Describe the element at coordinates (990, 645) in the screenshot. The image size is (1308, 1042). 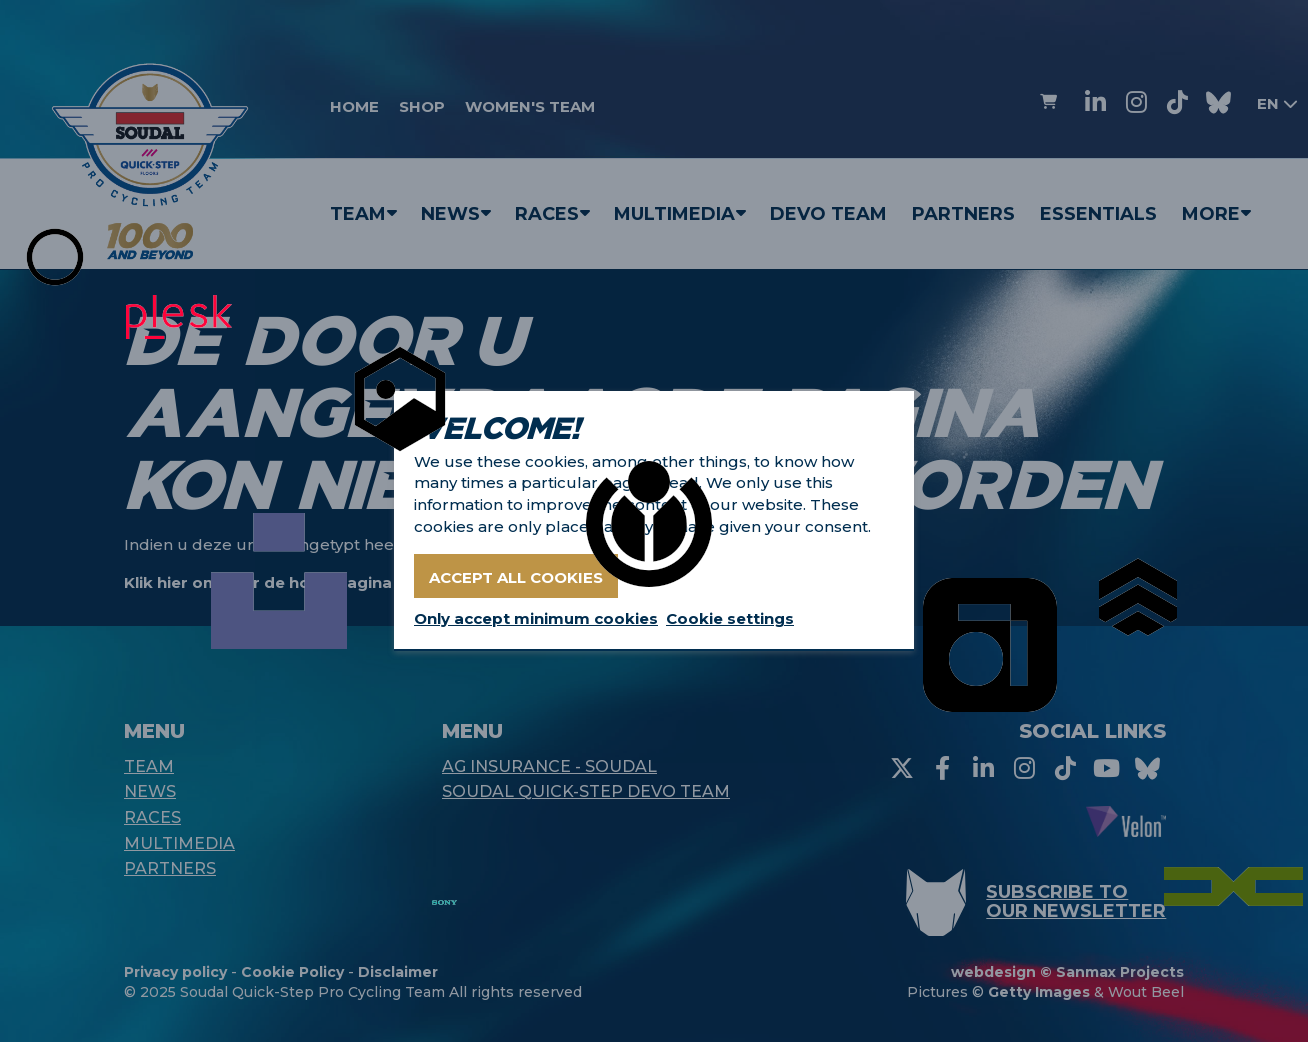
I see `open the Anytype app` at that location.